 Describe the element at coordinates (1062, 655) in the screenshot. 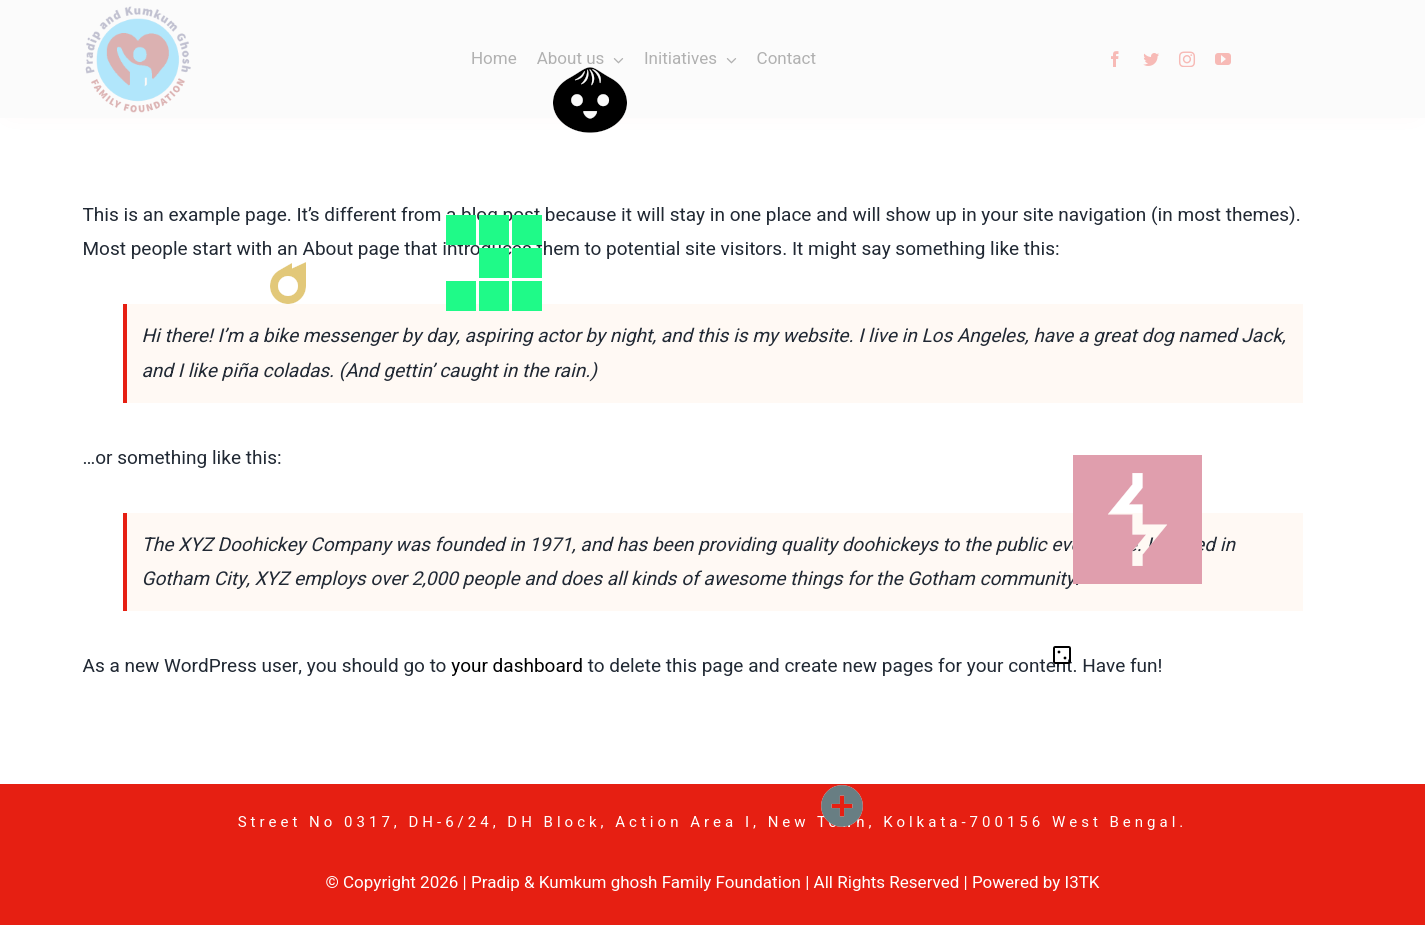

I see `roll the dice or randomize` at that location.